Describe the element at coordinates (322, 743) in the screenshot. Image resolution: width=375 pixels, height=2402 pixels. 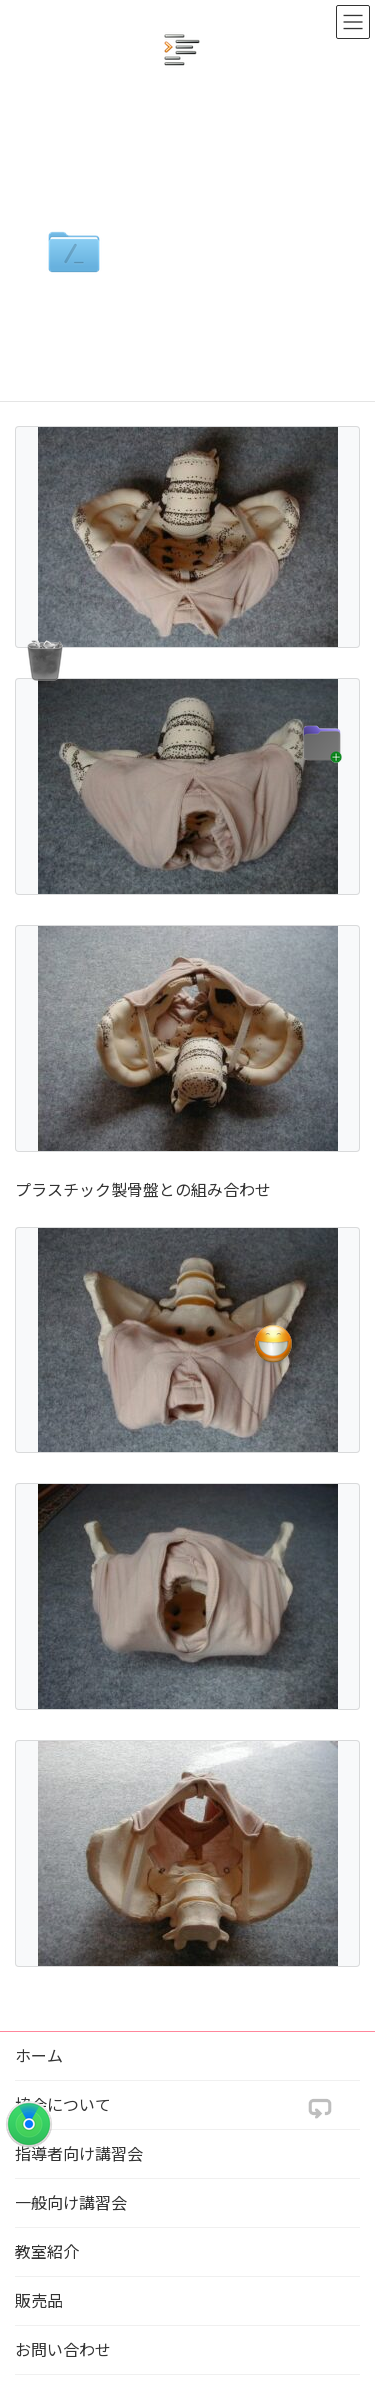
I see `create a new folder` at that location.